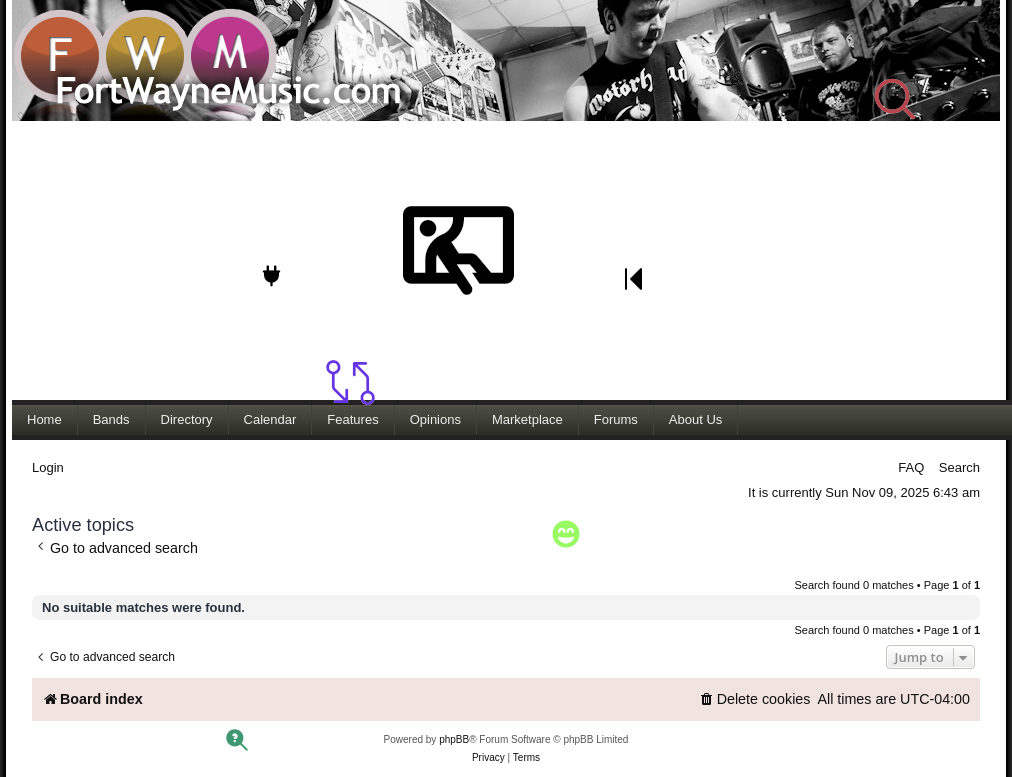  Describe the element at coordinates (729, 77) in the screenshot. I see `pay with amazon pay` at that location.